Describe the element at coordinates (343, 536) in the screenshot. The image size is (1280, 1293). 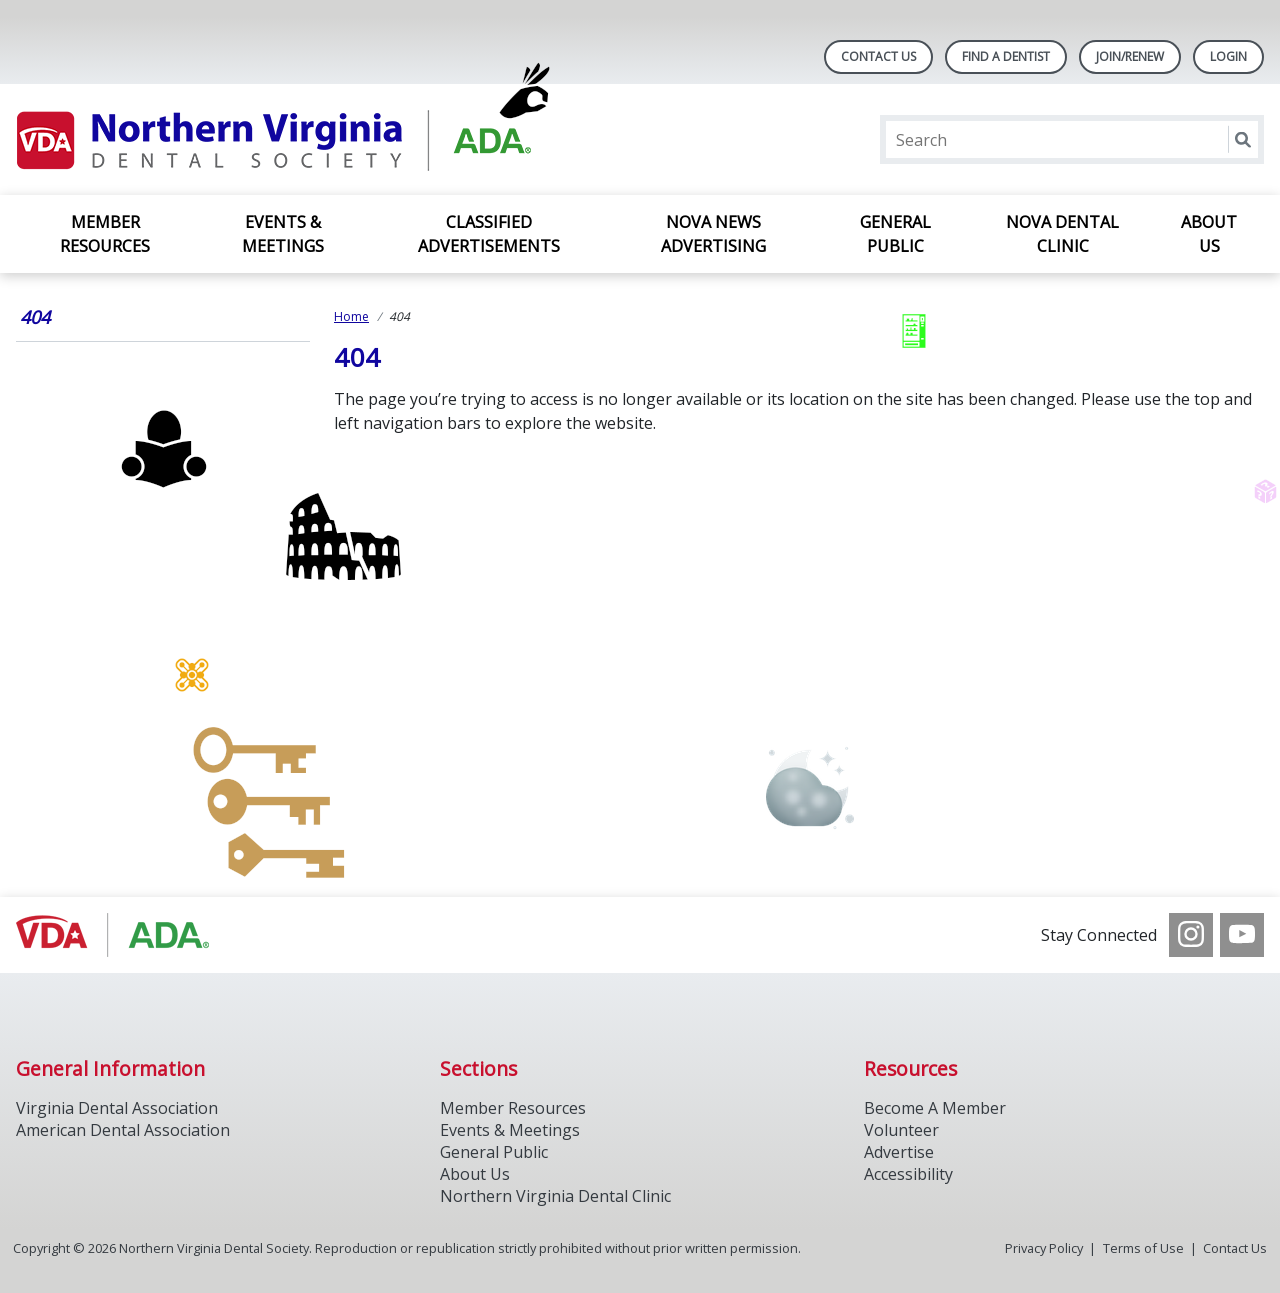
I see `view historical landmarks or monuments` at that location.